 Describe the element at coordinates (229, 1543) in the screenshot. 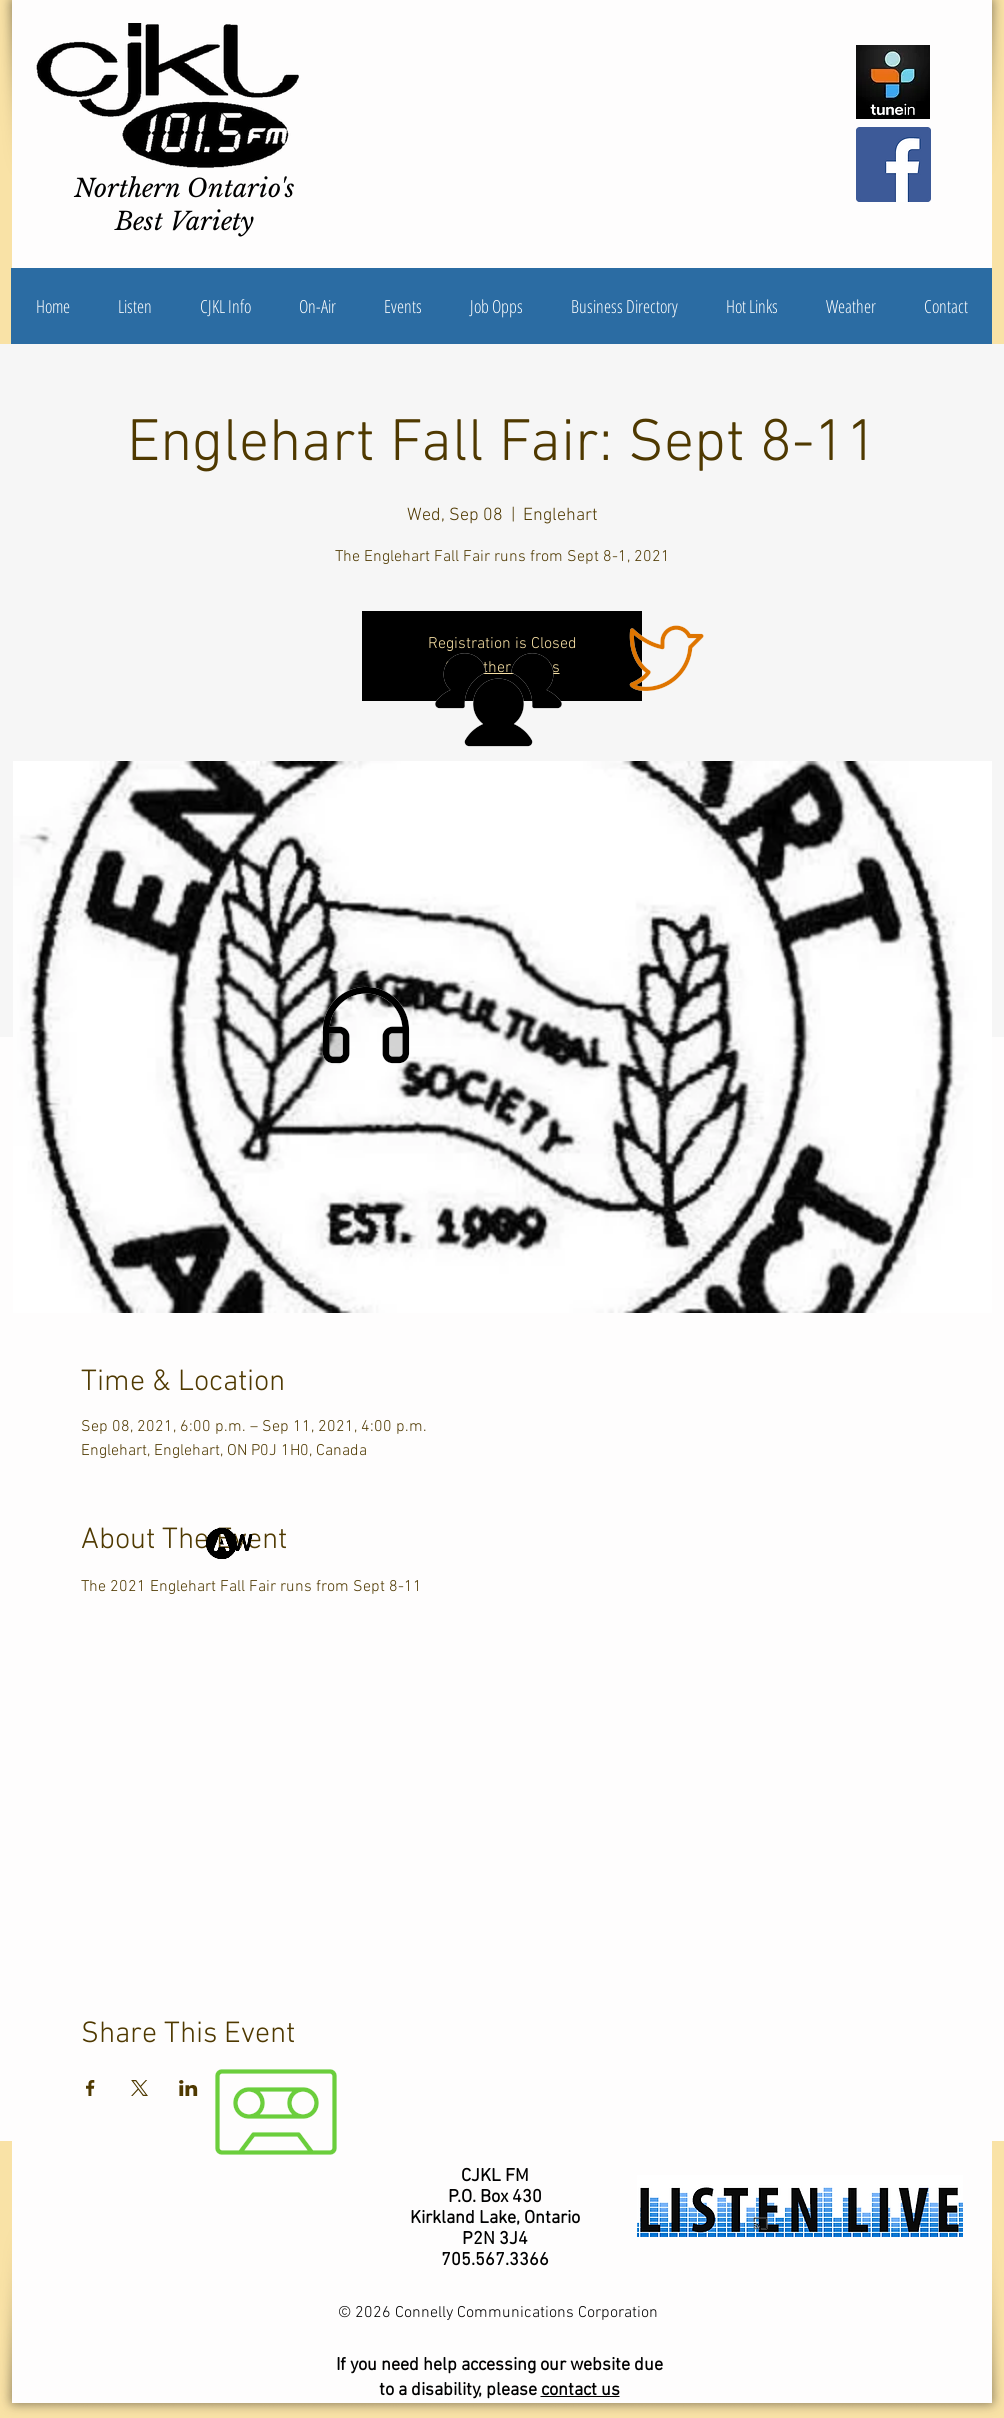

I see `toggle automatic white balance` at that location.